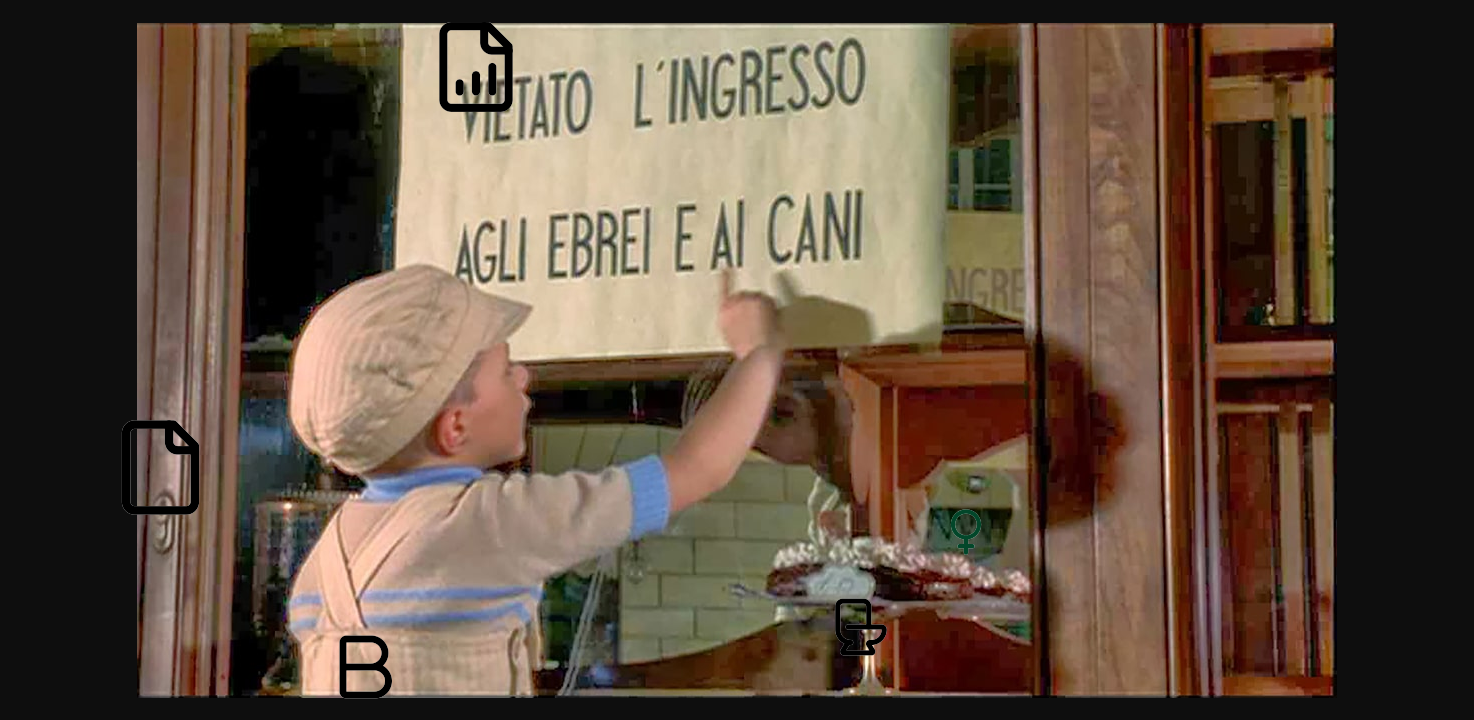 The height and width of the screenshot is (720, 1474). What do you see at coordinates (476, 67) in the screenshot?
I see `view file with growth analytics` at bounding box center [476, 67].